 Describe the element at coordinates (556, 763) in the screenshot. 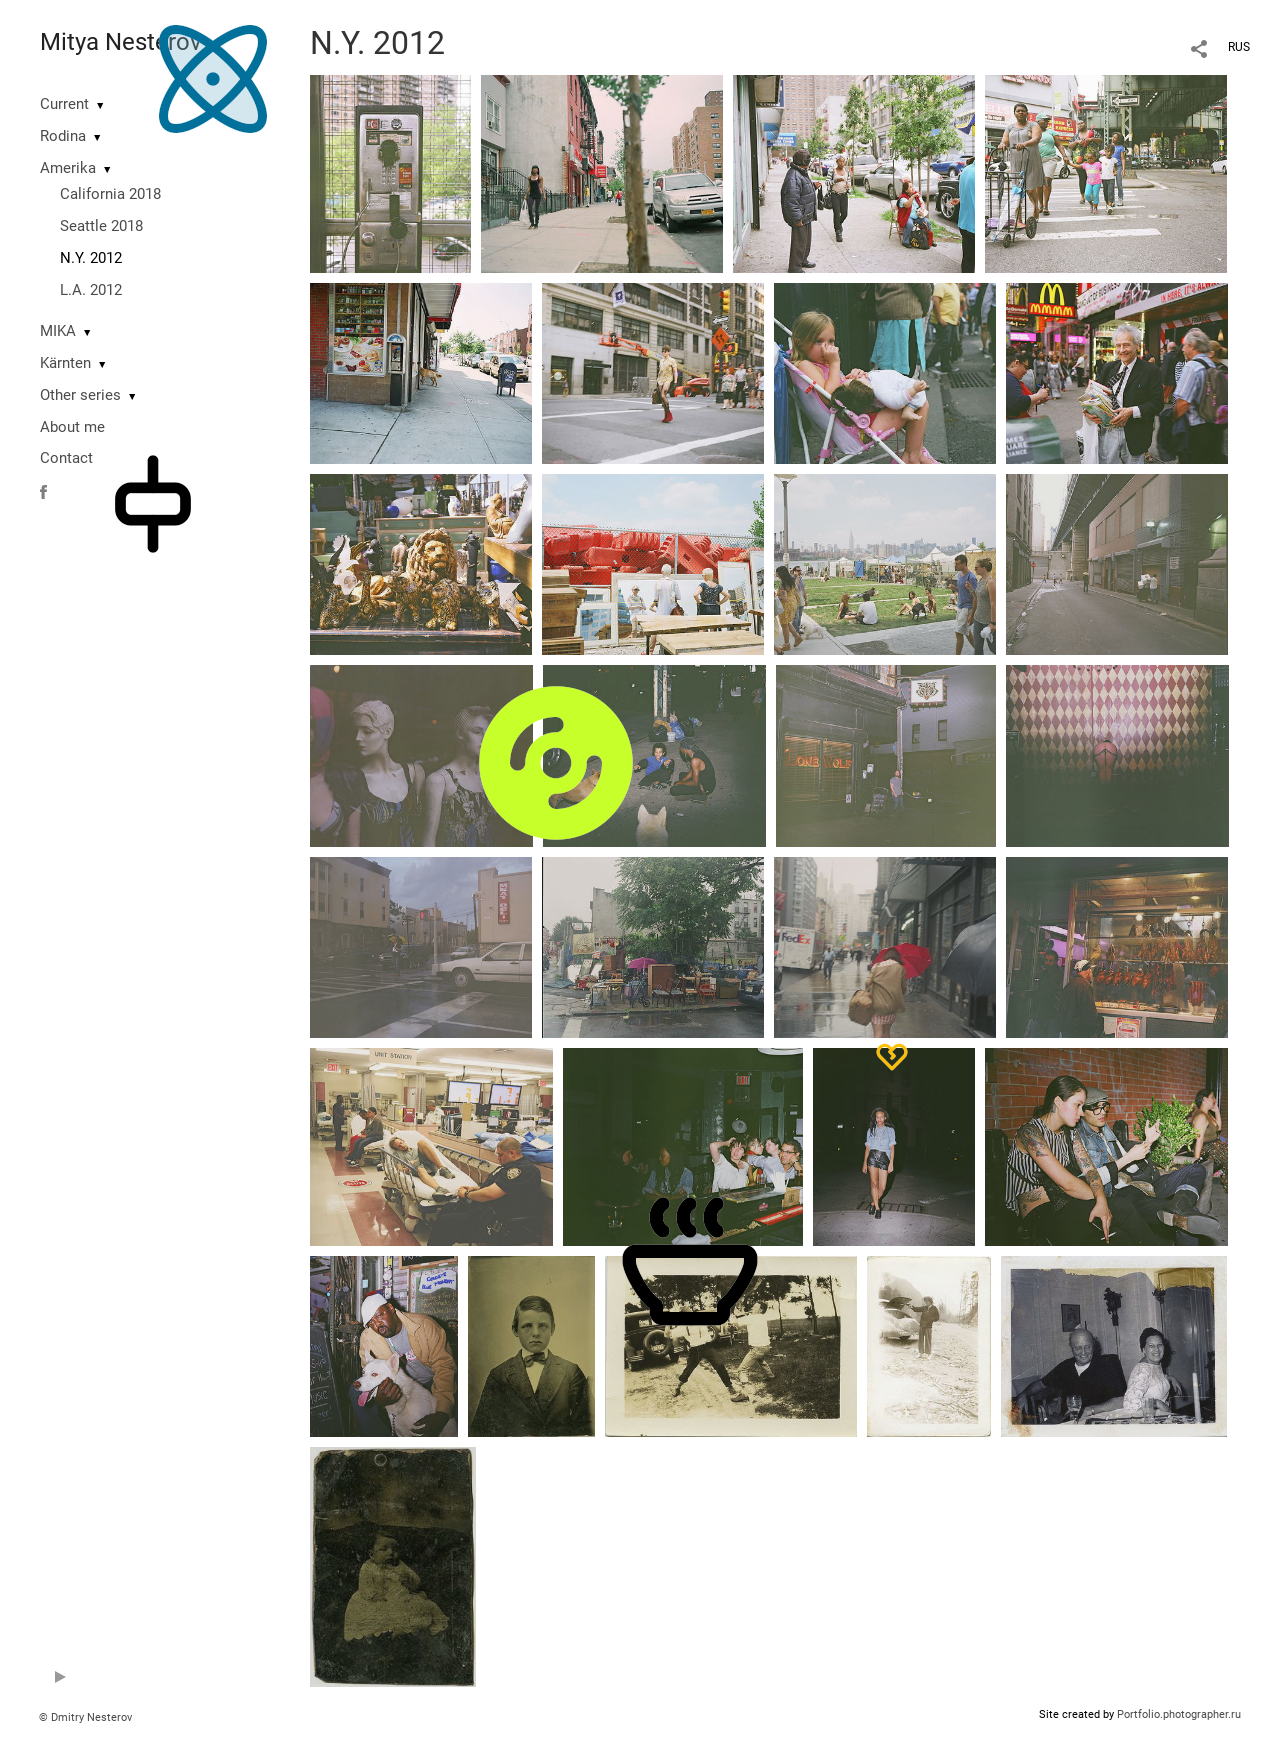

I see `play or access music library` at that location.